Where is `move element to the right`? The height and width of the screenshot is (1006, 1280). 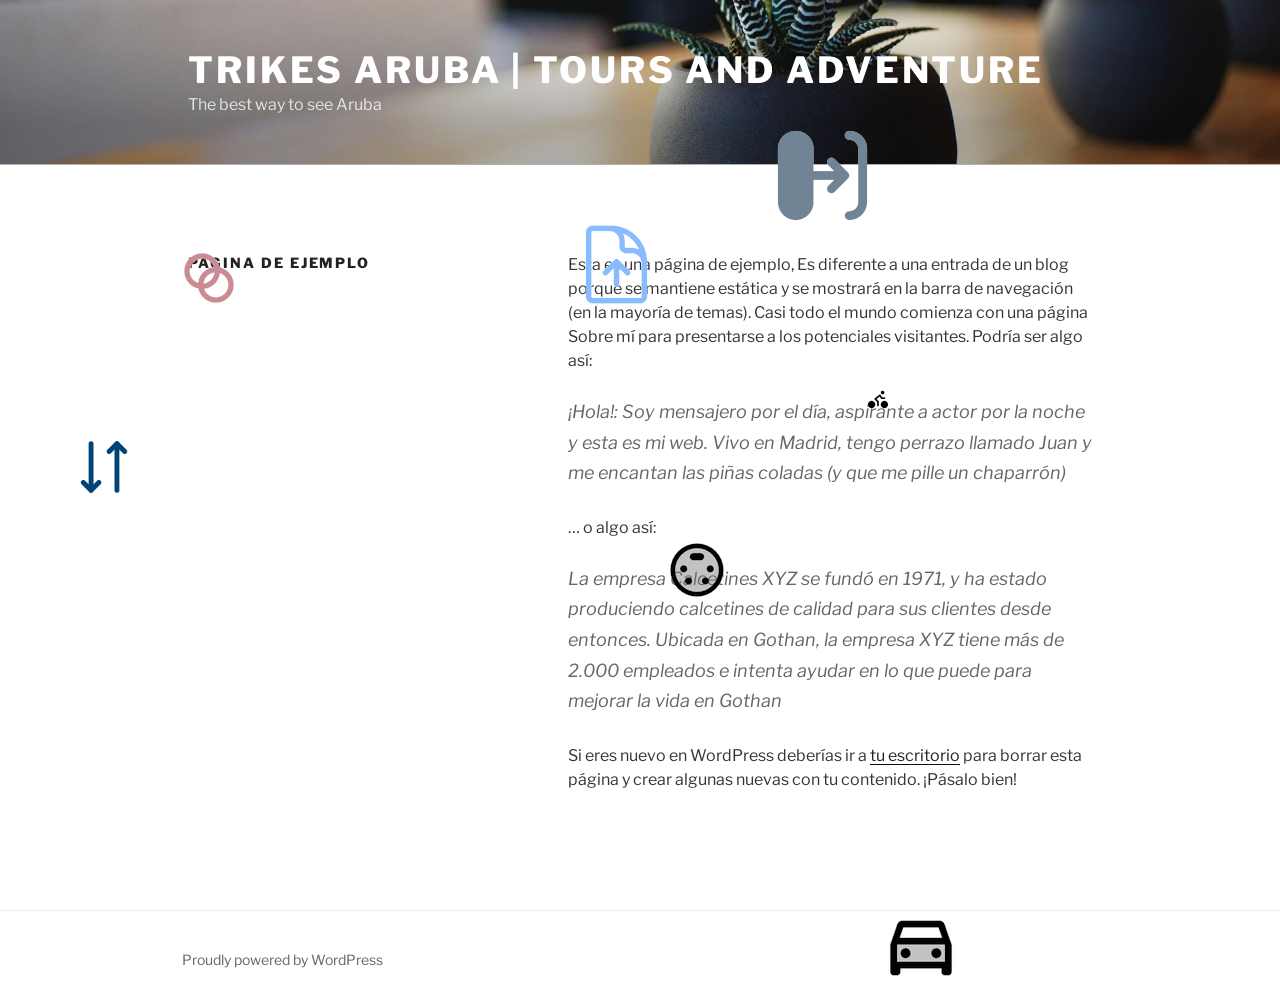 move element to the right is located at coordinates (822, 175).